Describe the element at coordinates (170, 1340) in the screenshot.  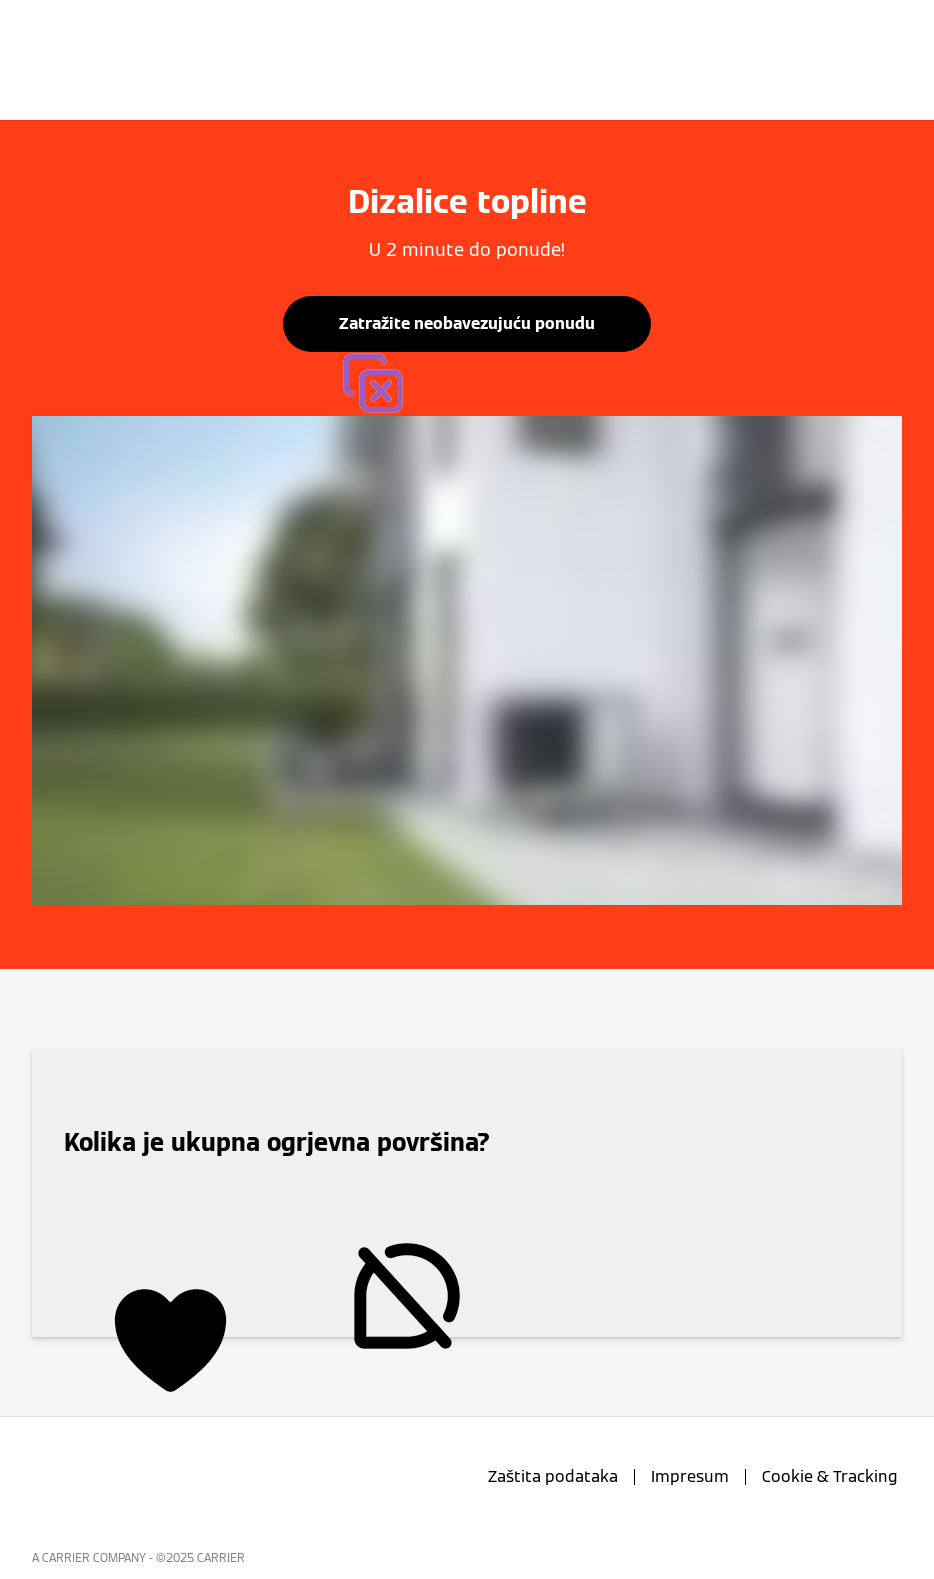
I see `add to favorites` at that location.